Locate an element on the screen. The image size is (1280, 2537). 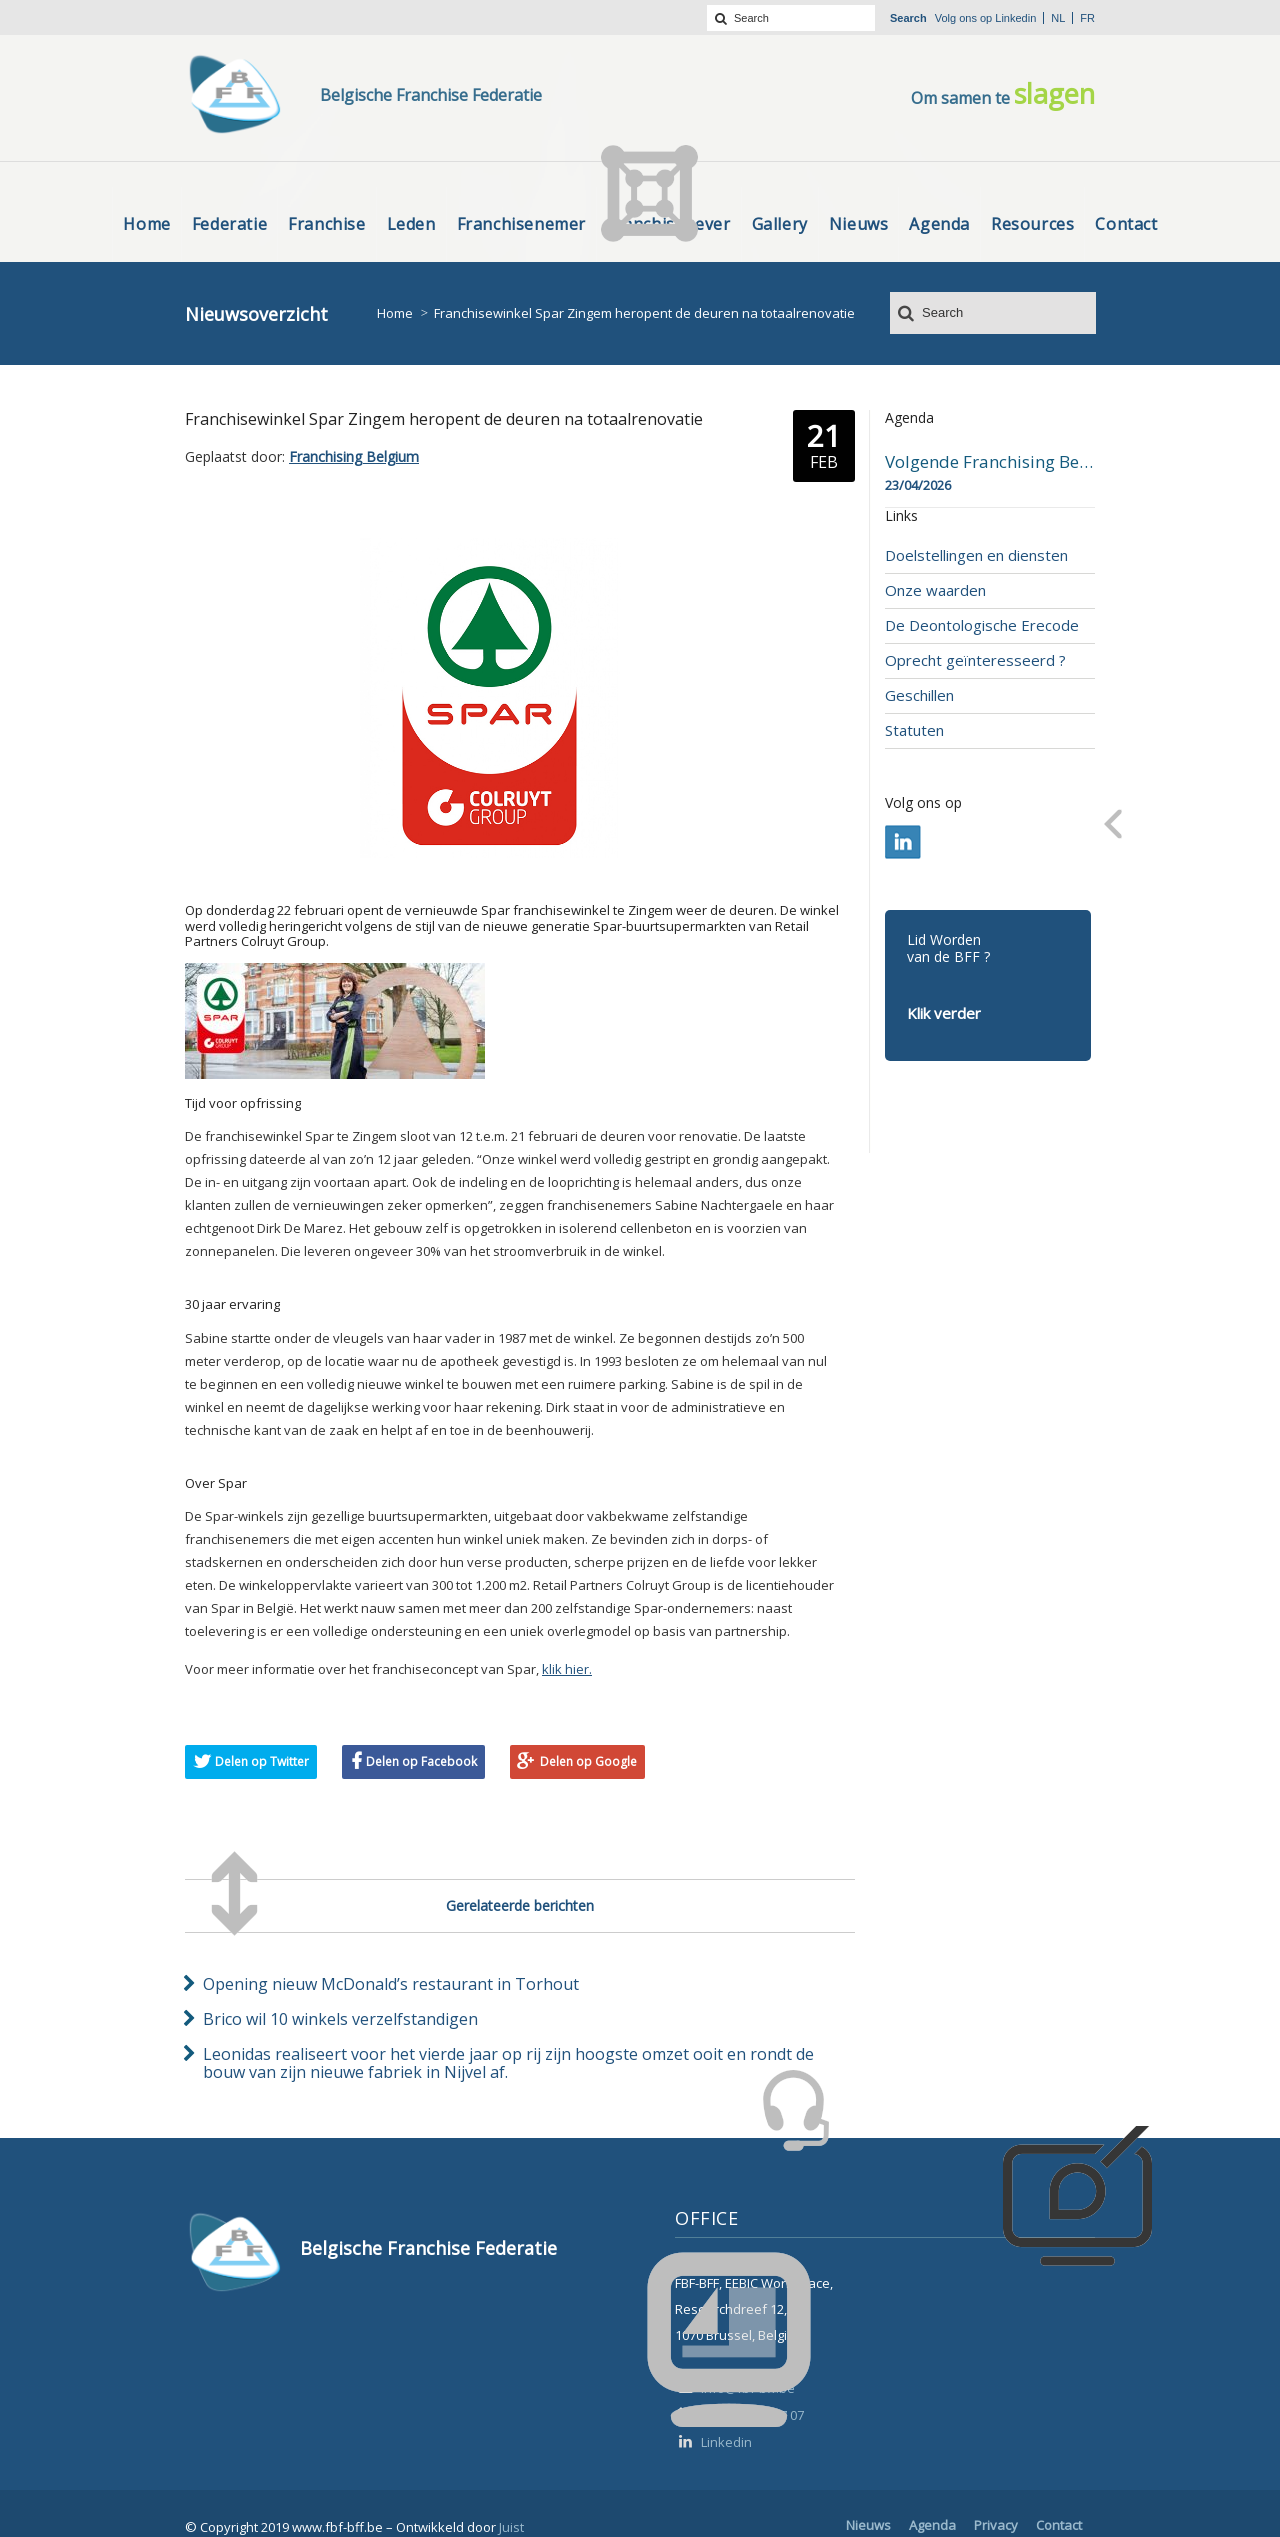
access audio or voice chat settings is located at coordinates (793, 2110).